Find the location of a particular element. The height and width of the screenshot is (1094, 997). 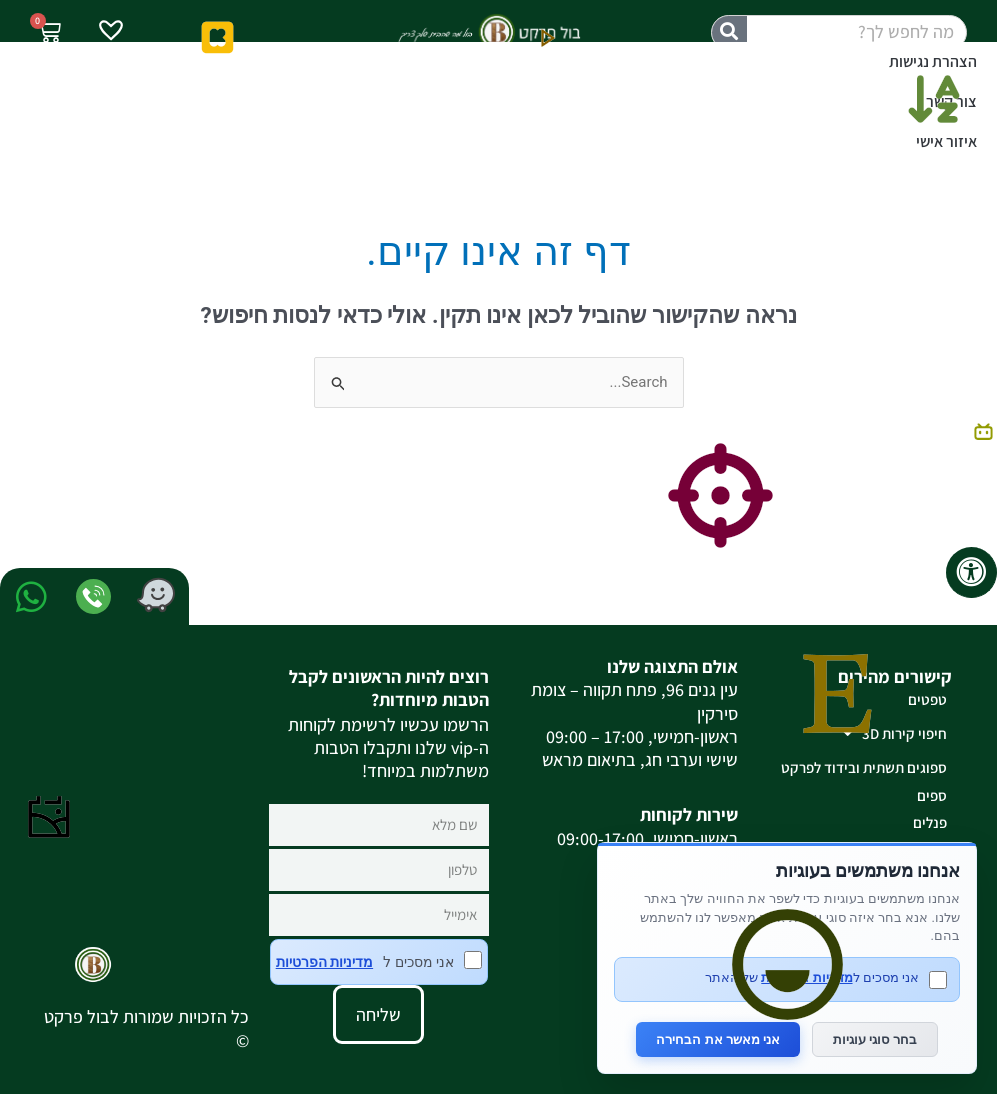

play media or video content is located at coordinates (546, 38).